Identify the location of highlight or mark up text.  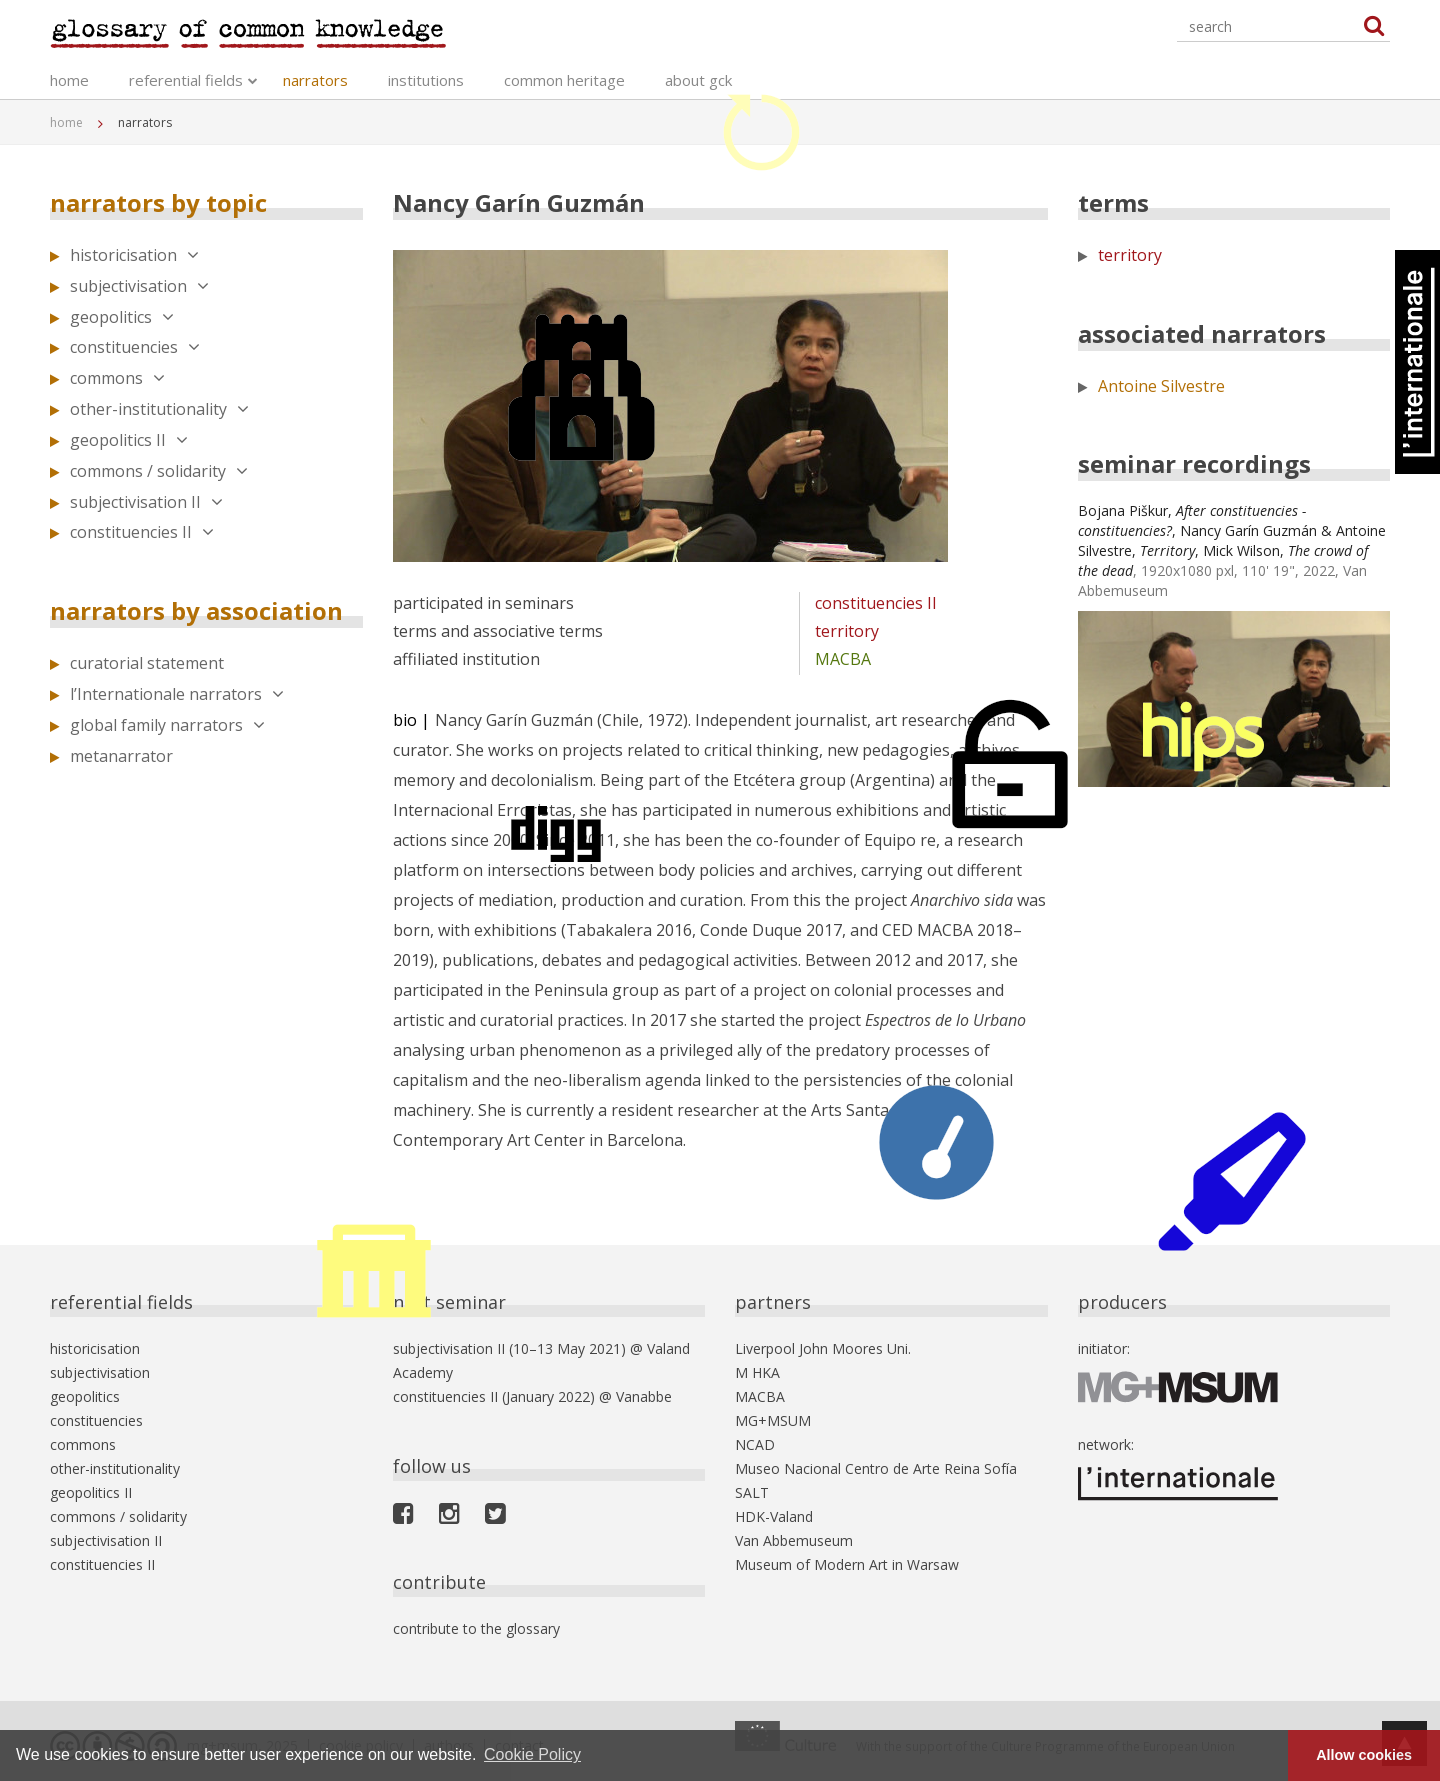
(1236, 1181).